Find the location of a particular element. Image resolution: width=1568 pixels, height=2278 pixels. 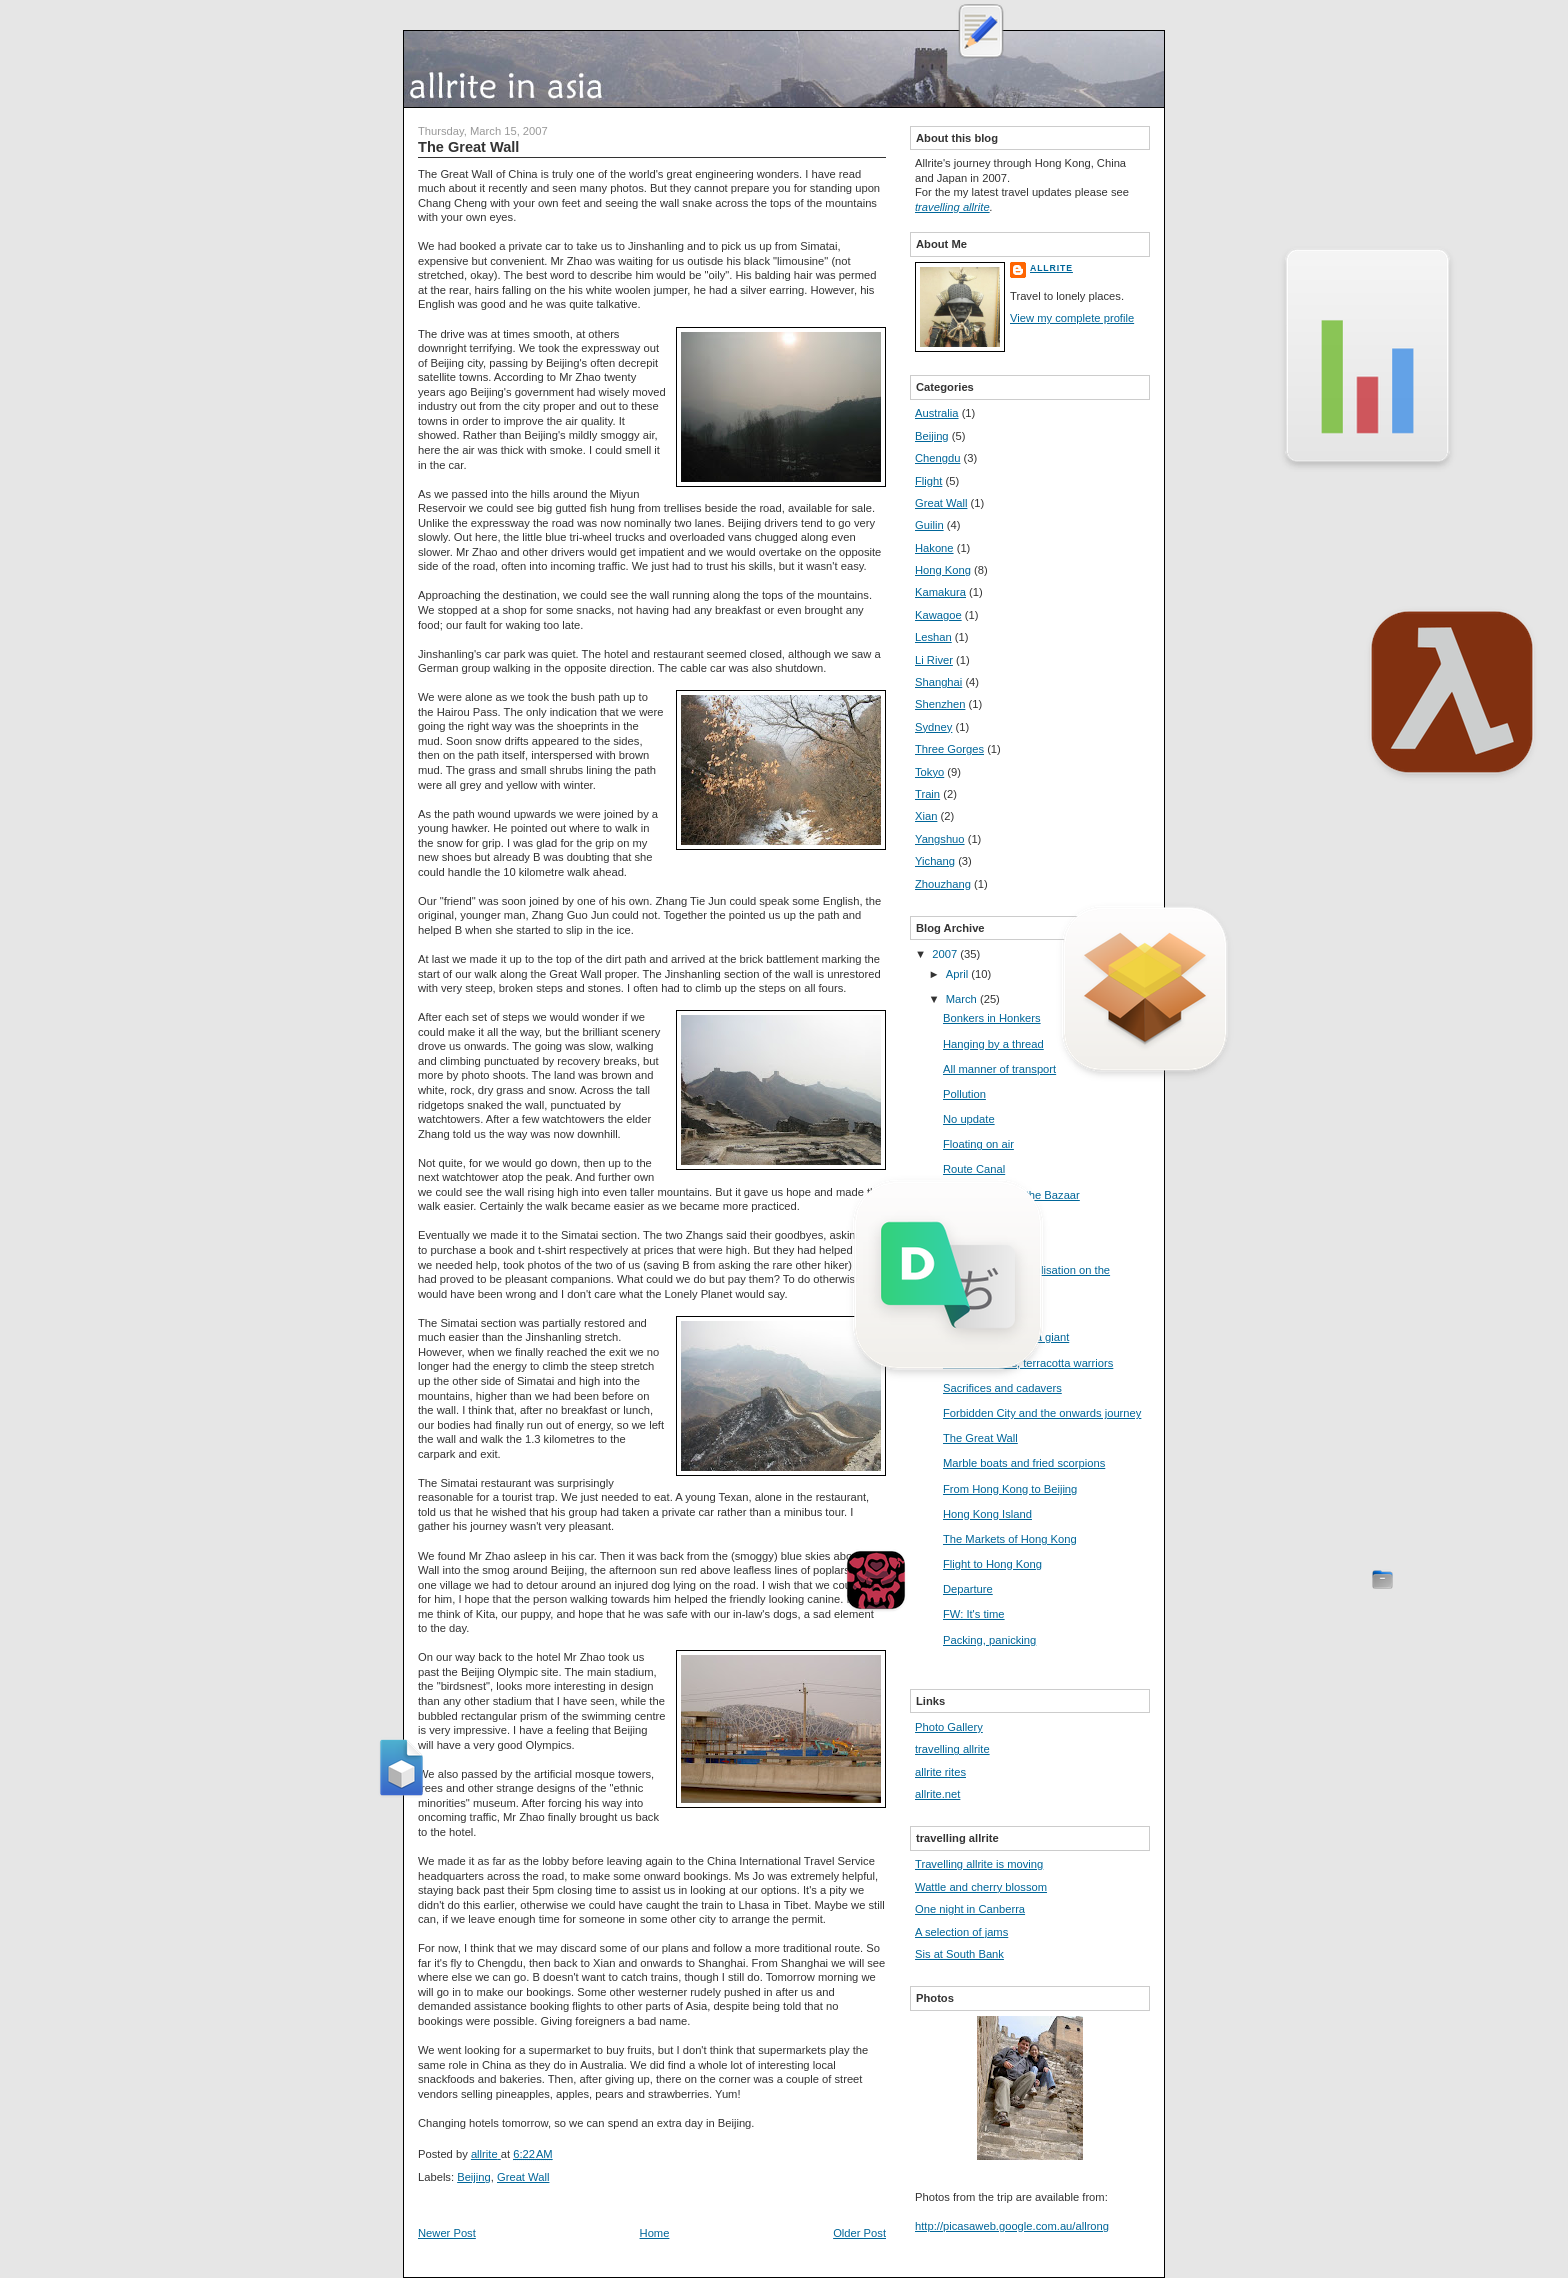

open the file manager application is located at coordinates (1382, 1579).